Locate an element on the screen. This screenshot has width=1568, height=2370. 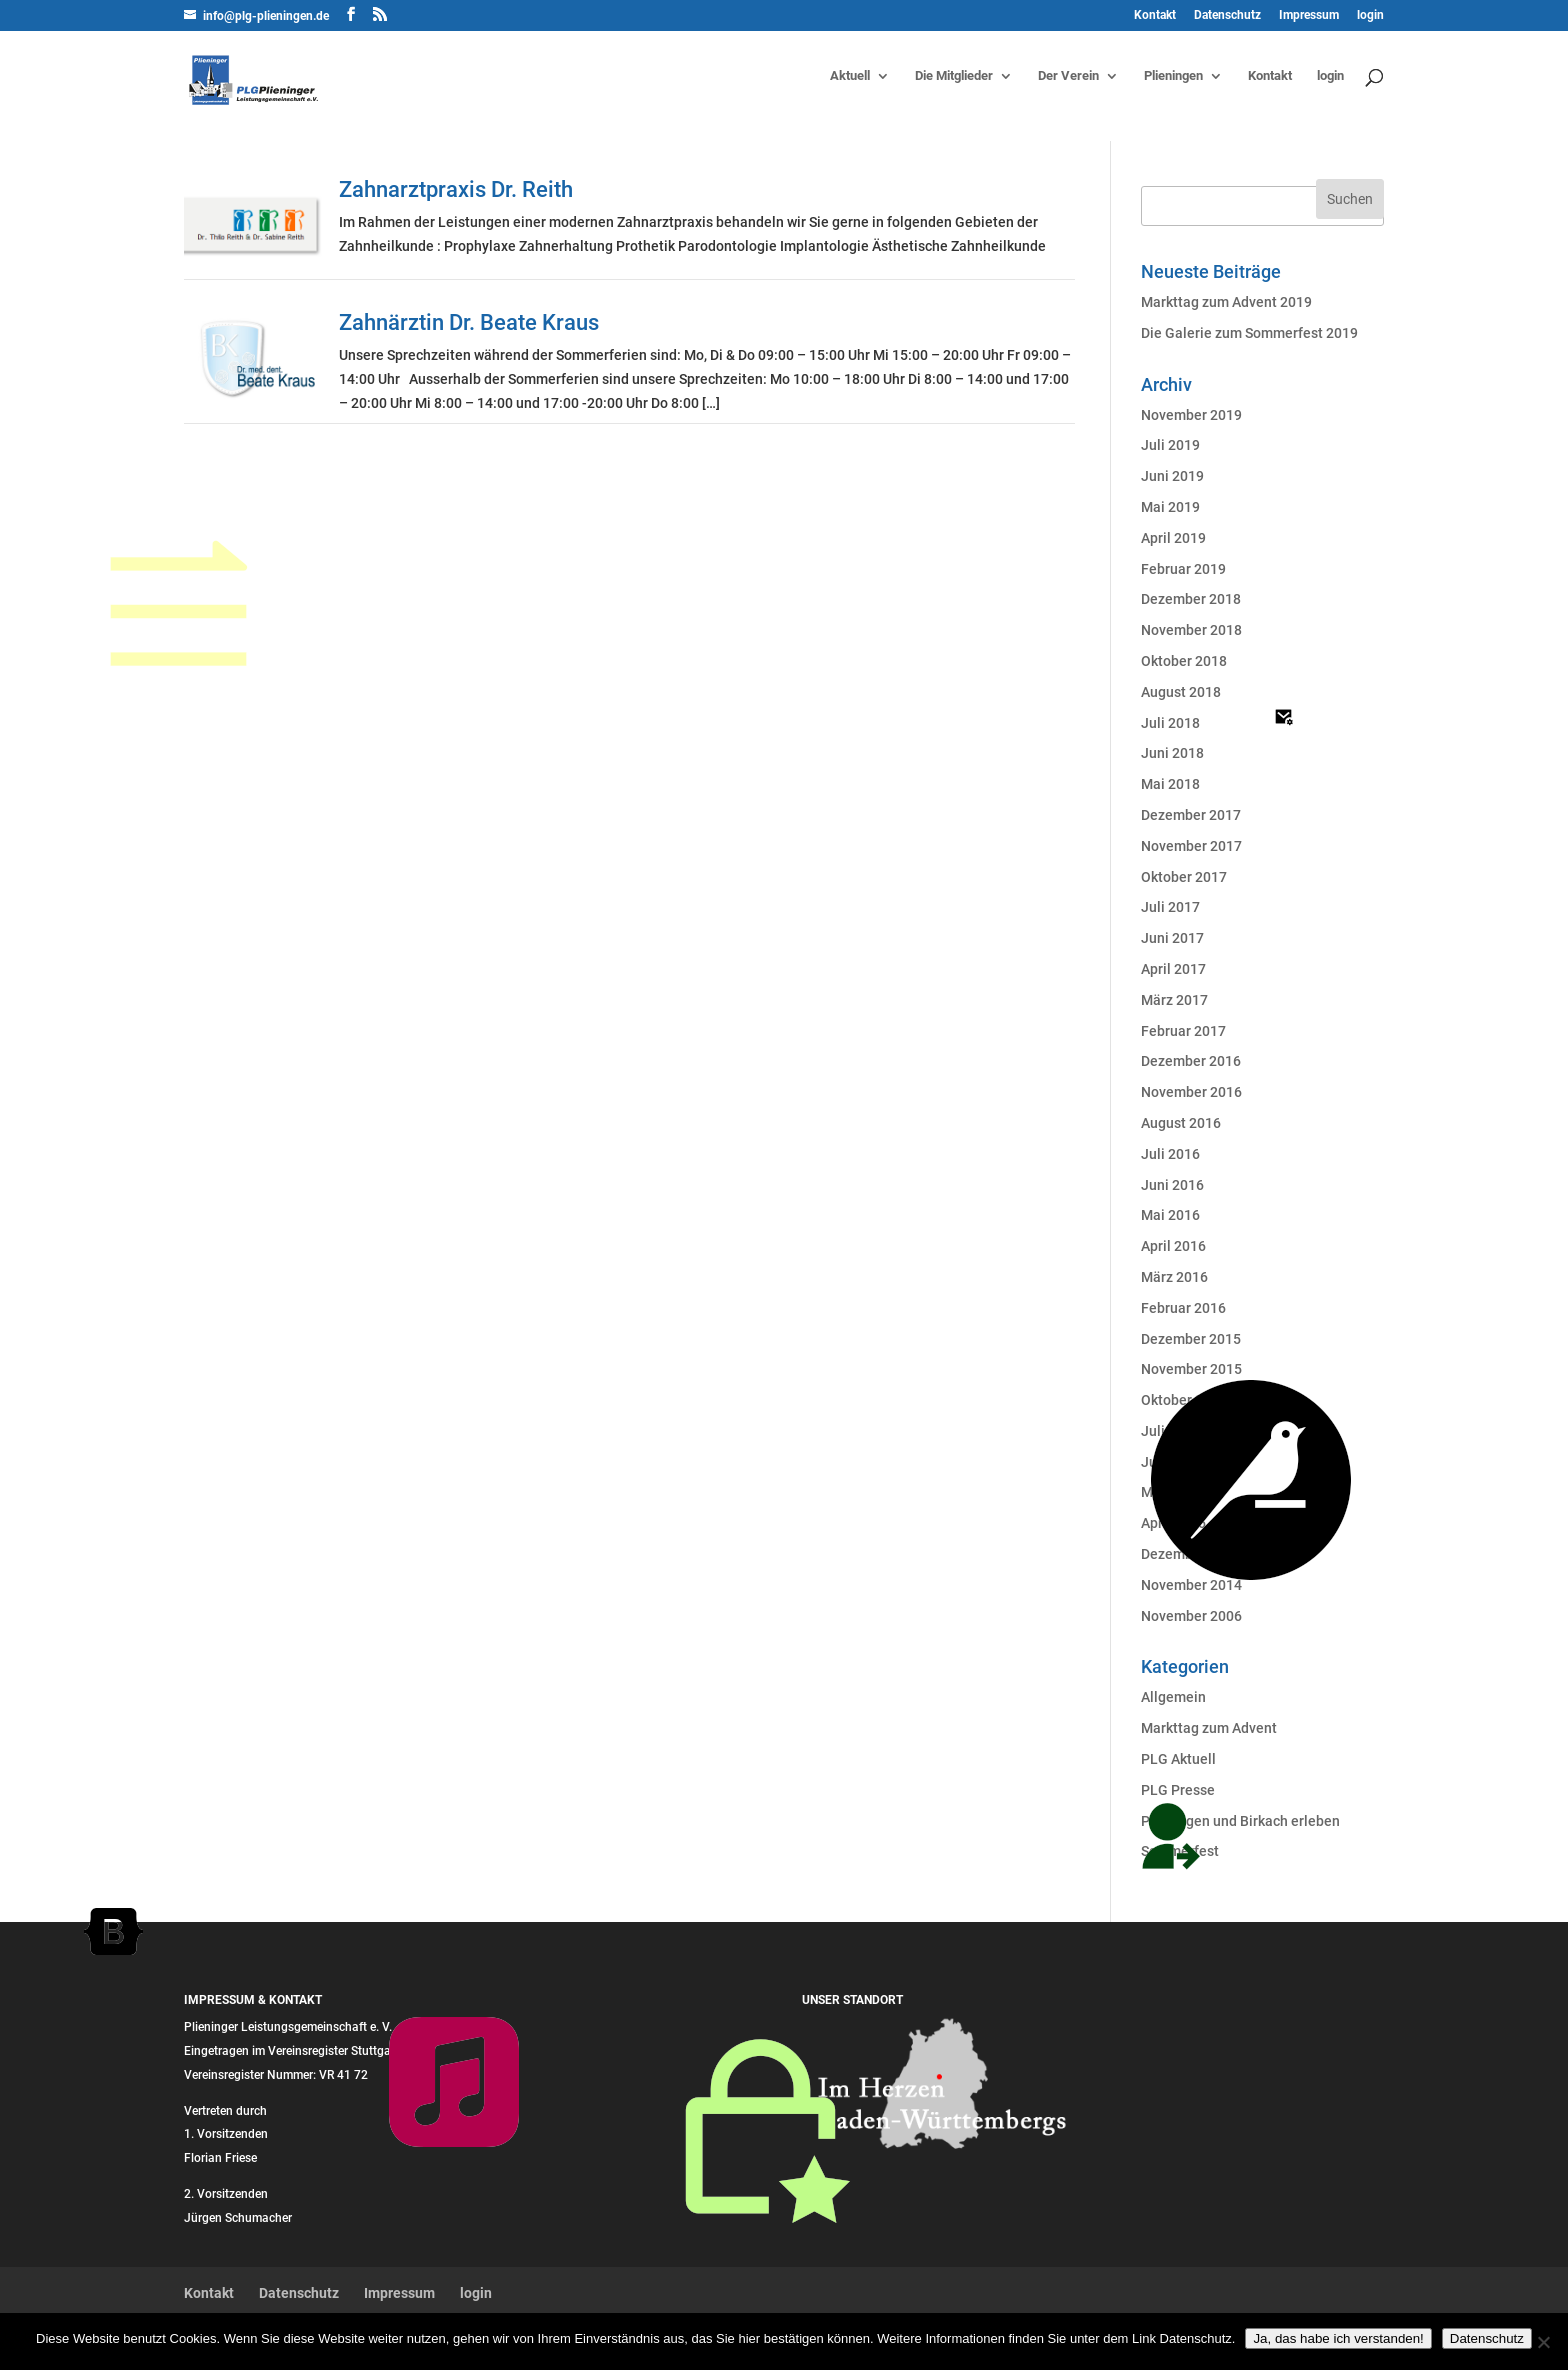
open apple music is located at coordinates (454, 2082).